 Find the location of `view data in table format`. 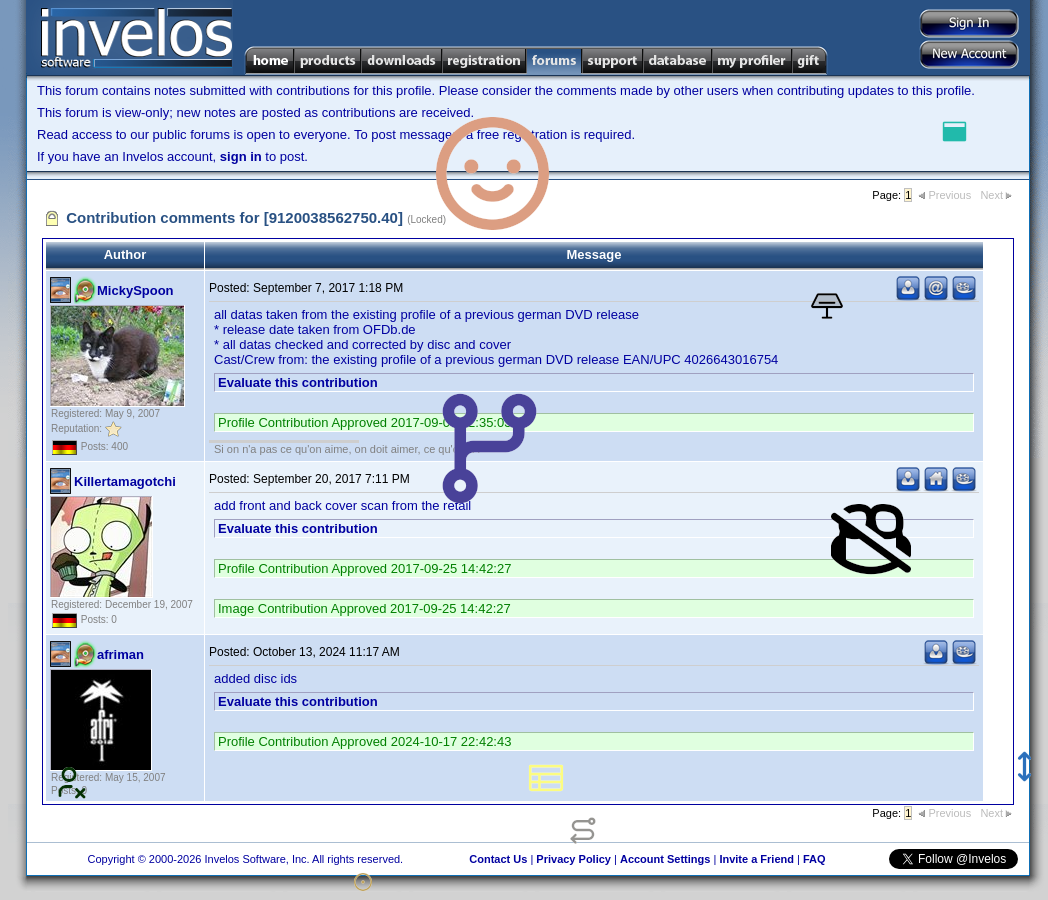

view data in table format is located at coordinates (546, 778).